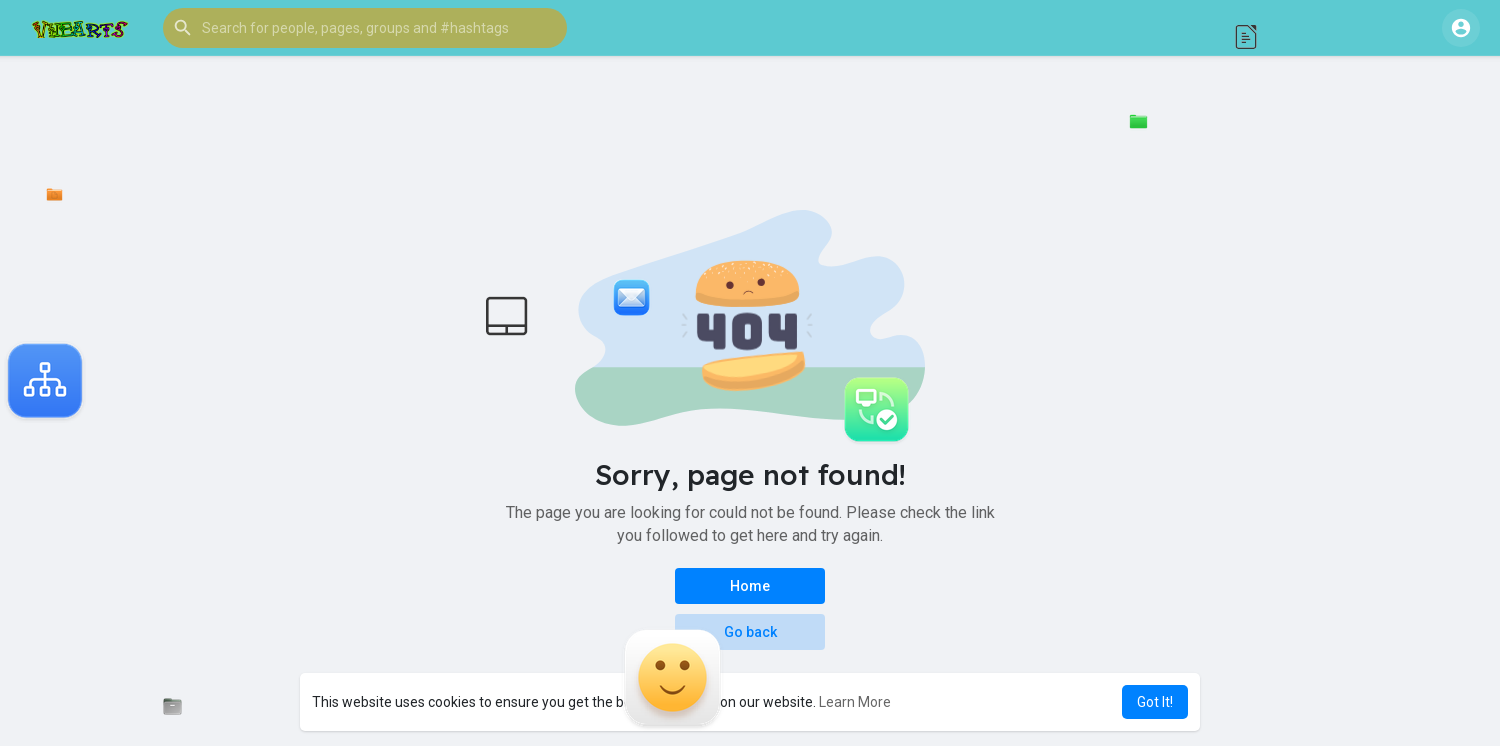 The image size is (1500, 746). What do you see at coordinates (508, 316) in the screenshot?
I see `touchpad or trackpad input device` at bounding box center [508, 316].